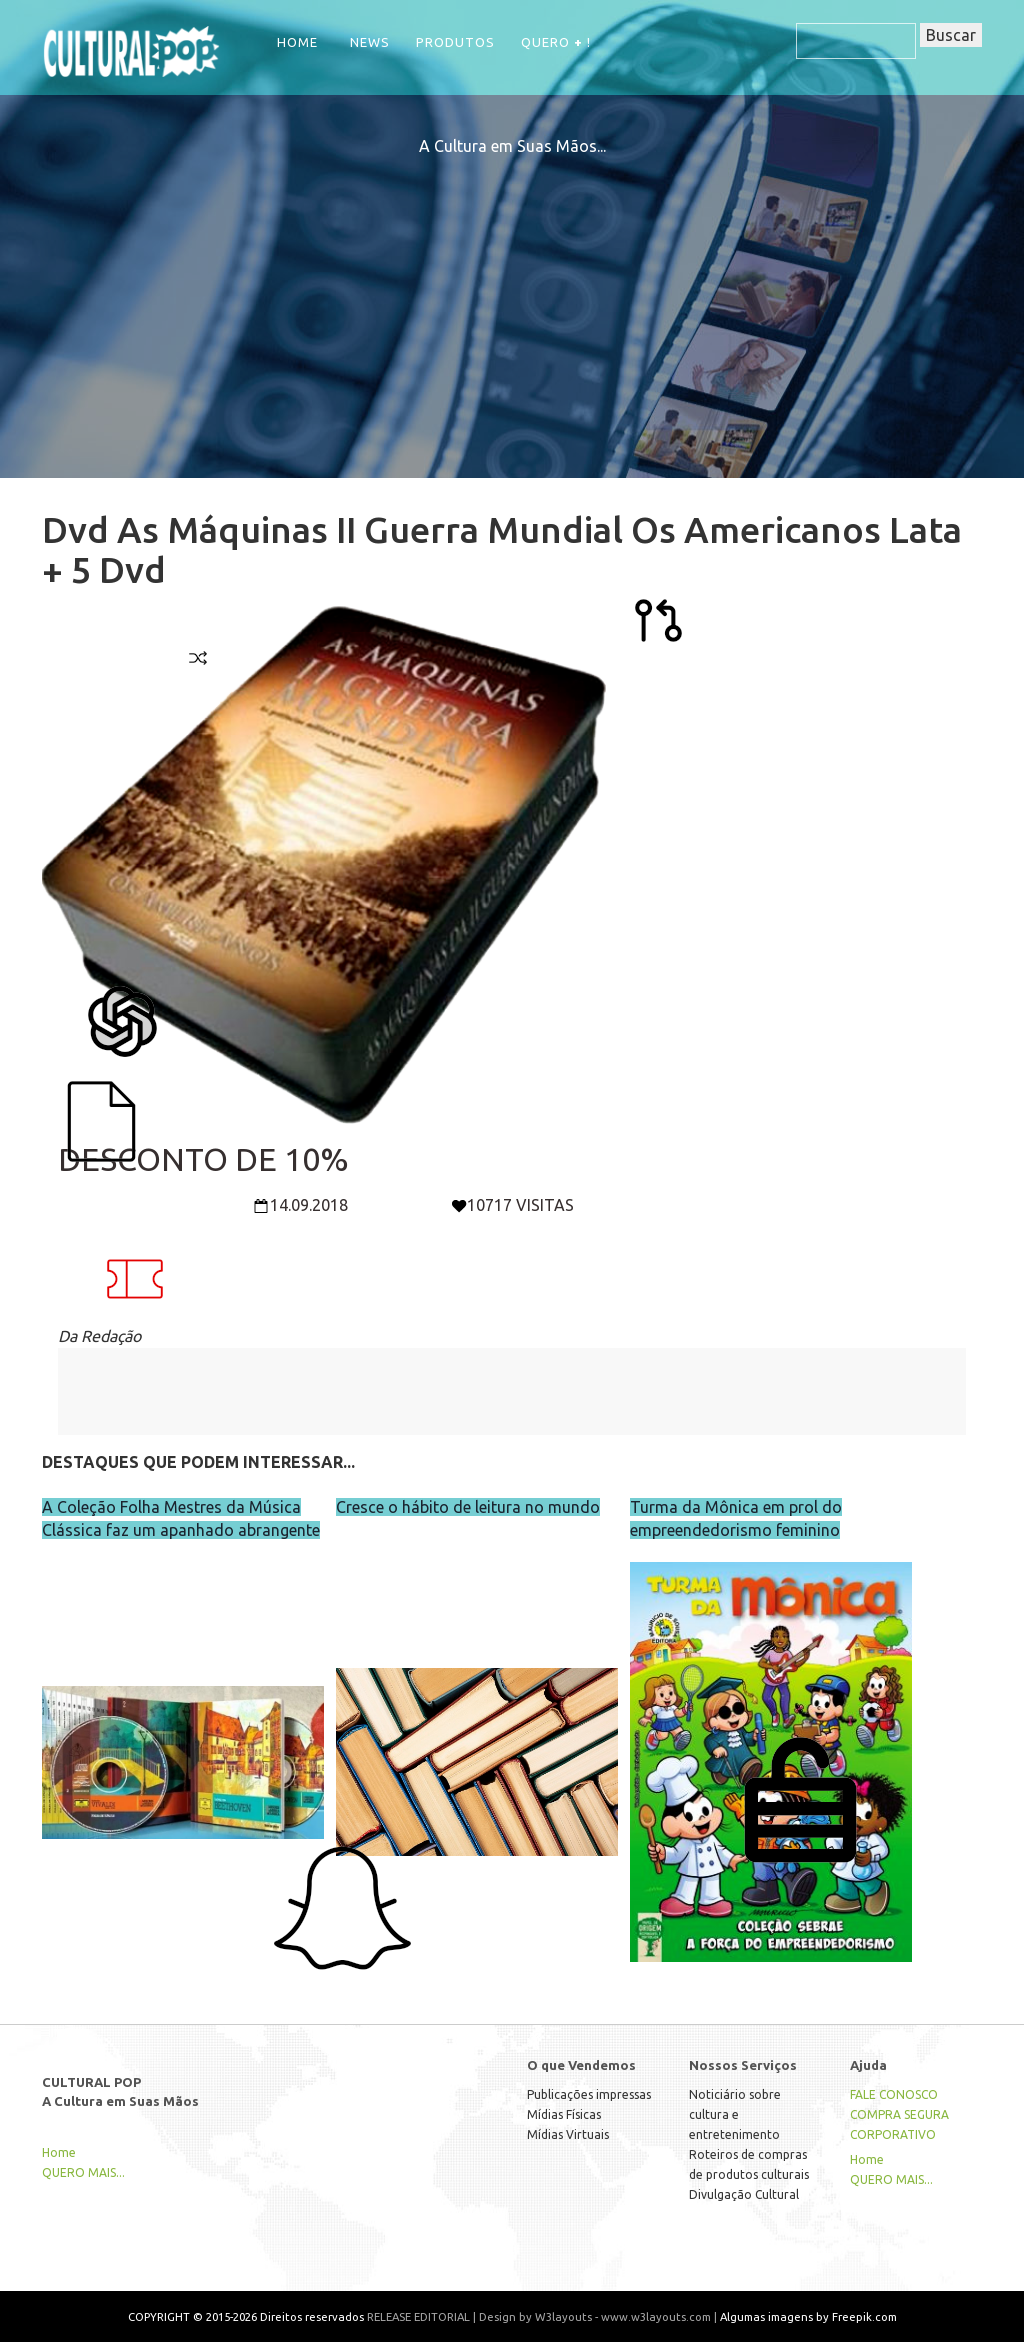 This screenshot has height=2342, width=1024. What do you see at coordinates (658, 620) in the screenshot?
I see `create a new pull request` at bounding box center [658, 620].